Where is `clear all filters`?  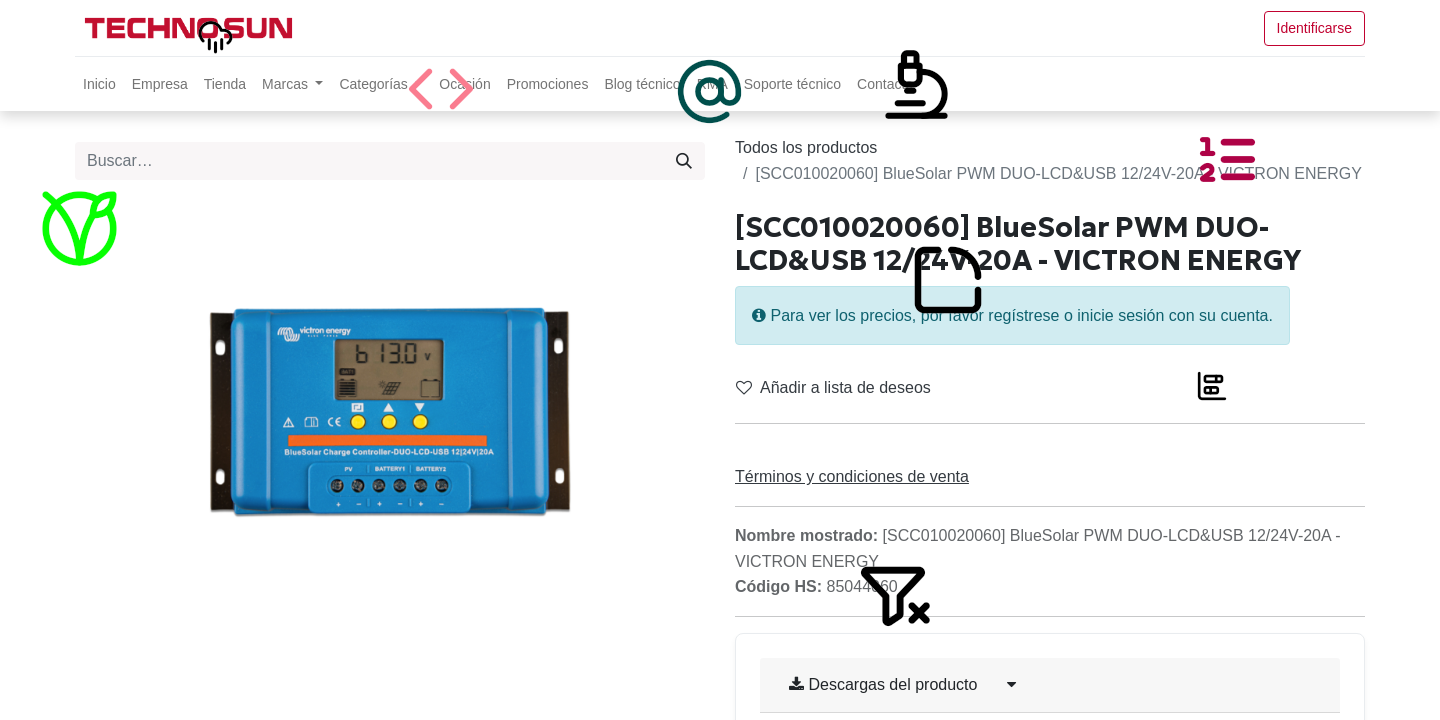 clear all filters is located at coordinates (893, 594).